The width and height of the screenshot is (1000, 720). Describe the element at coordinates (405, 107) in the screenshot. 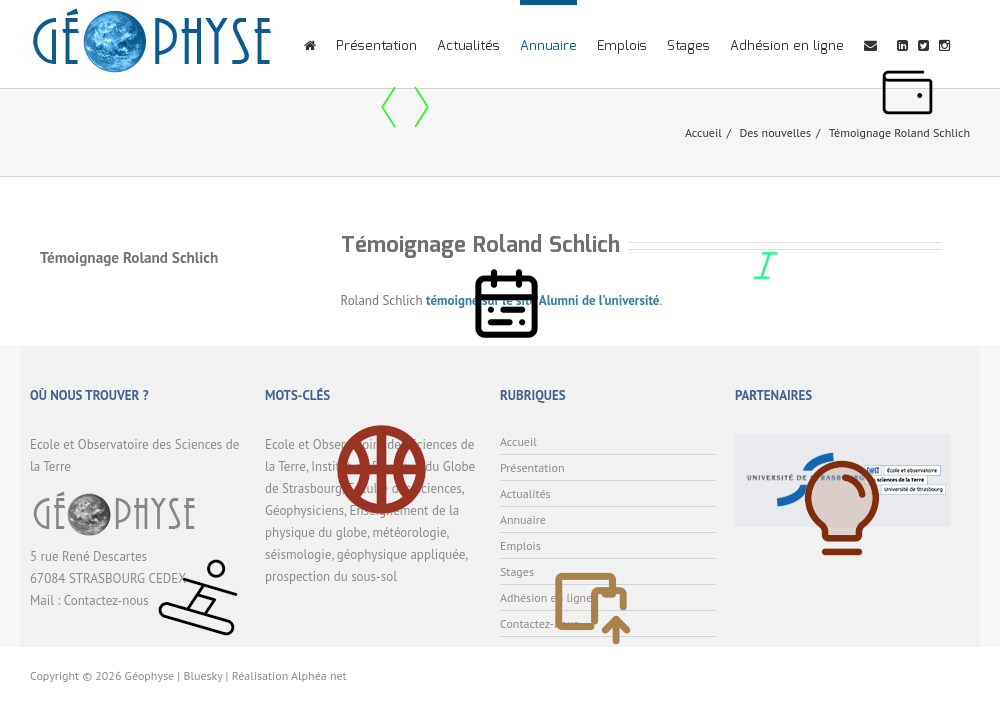

I see `view or edit code/markup` at that location.